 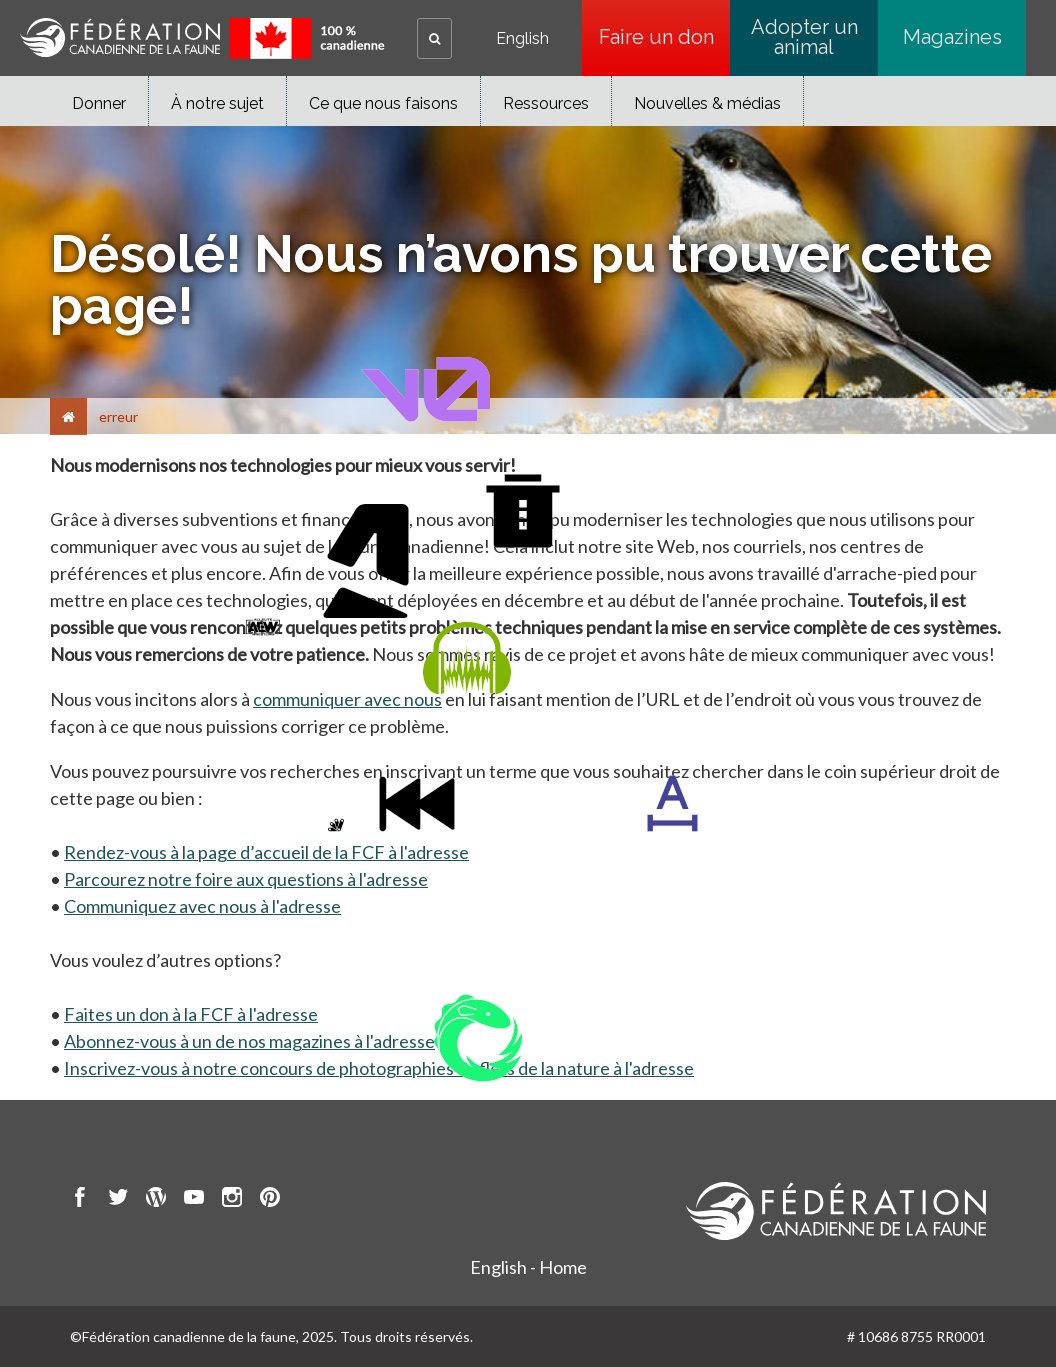 What do you see at coordinates (263, 627) in the screenshot?
I see `visit the All Elite Wrestling website` at bounding box center [263, 627].